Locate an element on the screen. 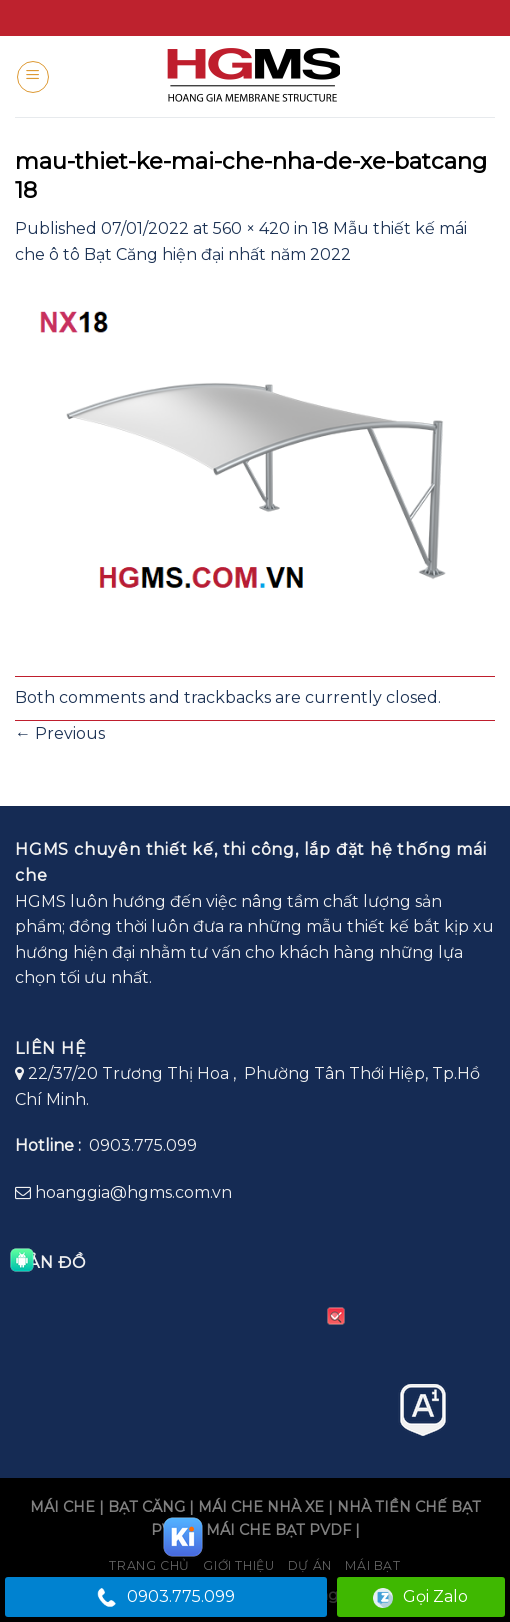 This screenshot has width=510, height=1622. open KiCad electronic design automation software is located at coordinates (183, 1537).